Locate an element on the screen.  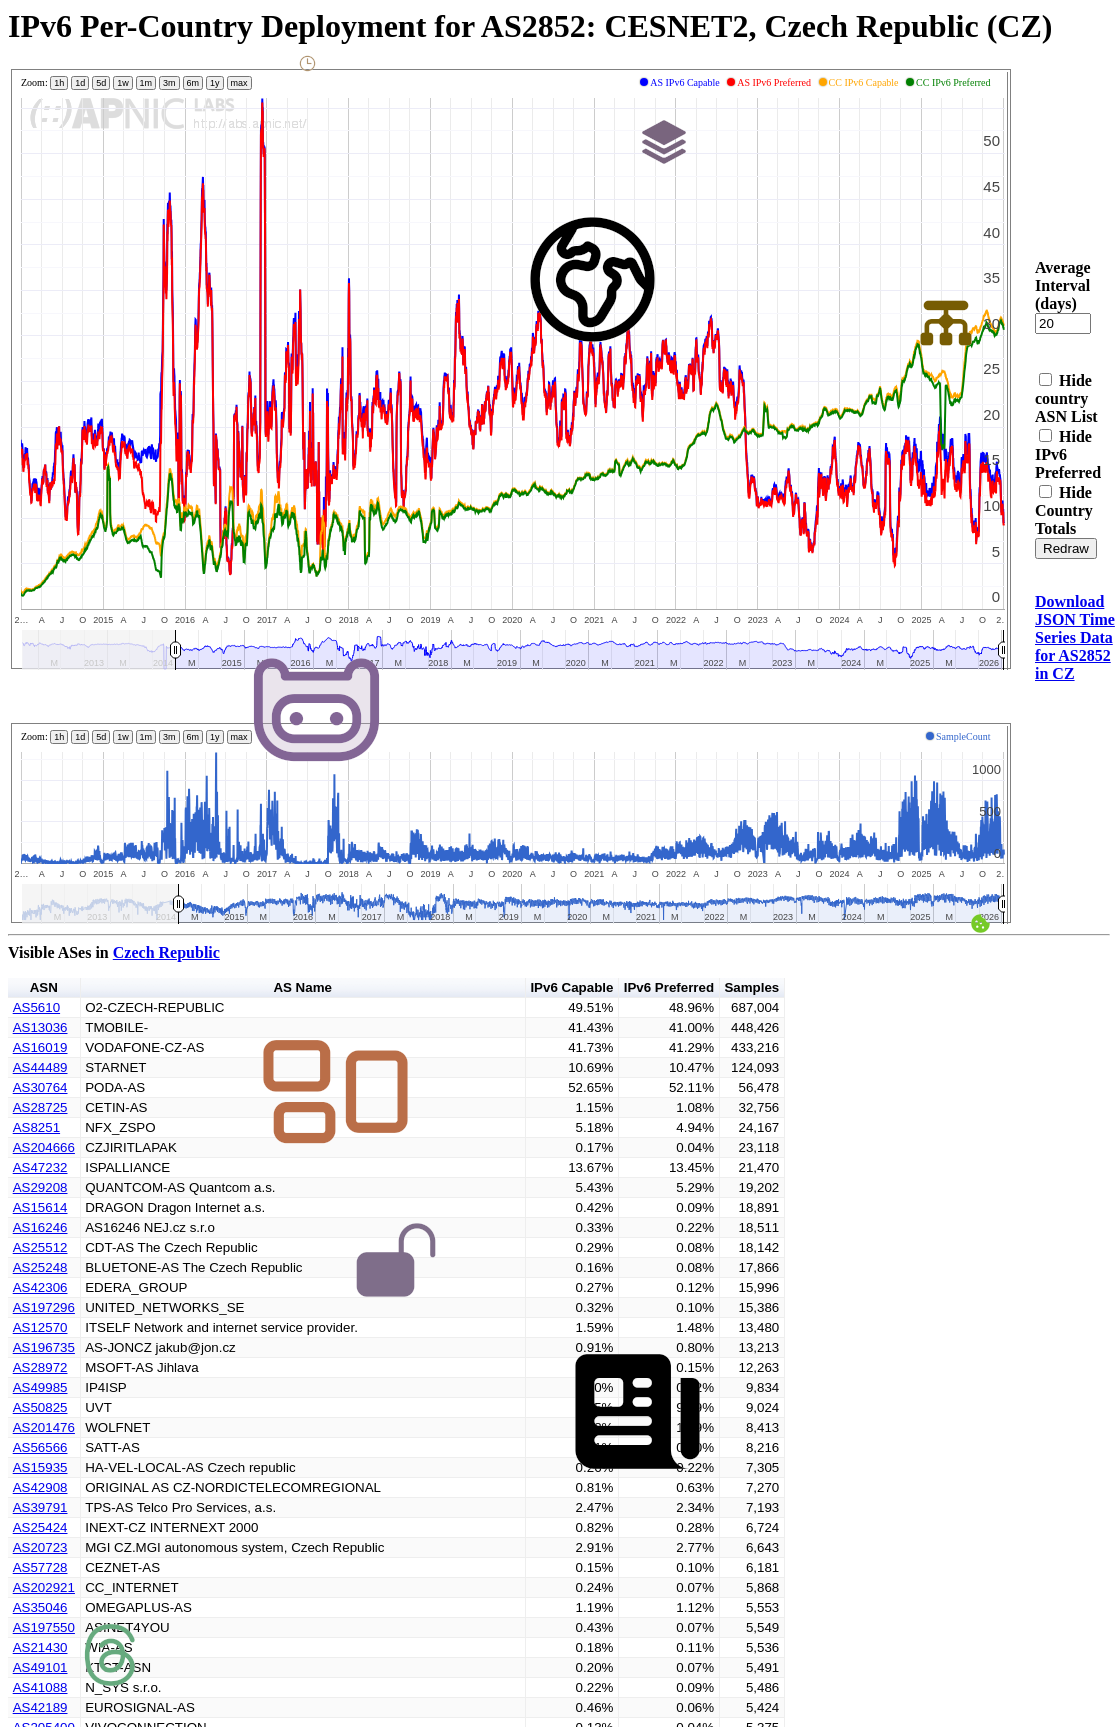
manage cookie preferences is located at coordinates (980, 923).